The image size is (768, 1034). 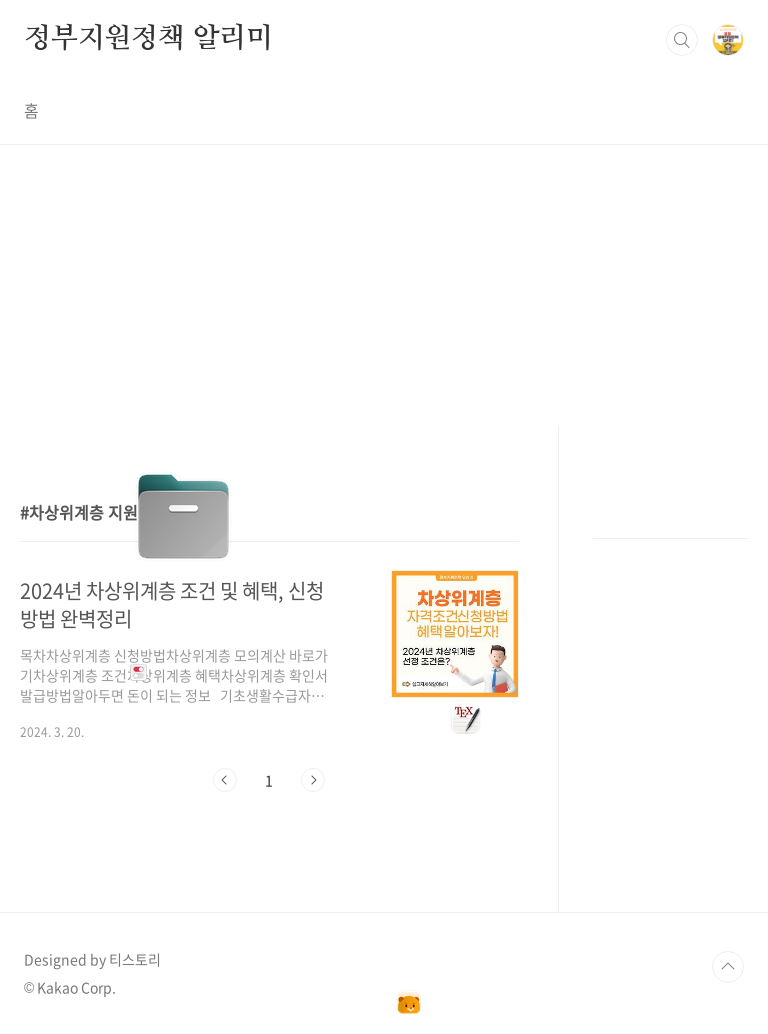 I want to click on open the file manager application, so click(x=183, y=516).